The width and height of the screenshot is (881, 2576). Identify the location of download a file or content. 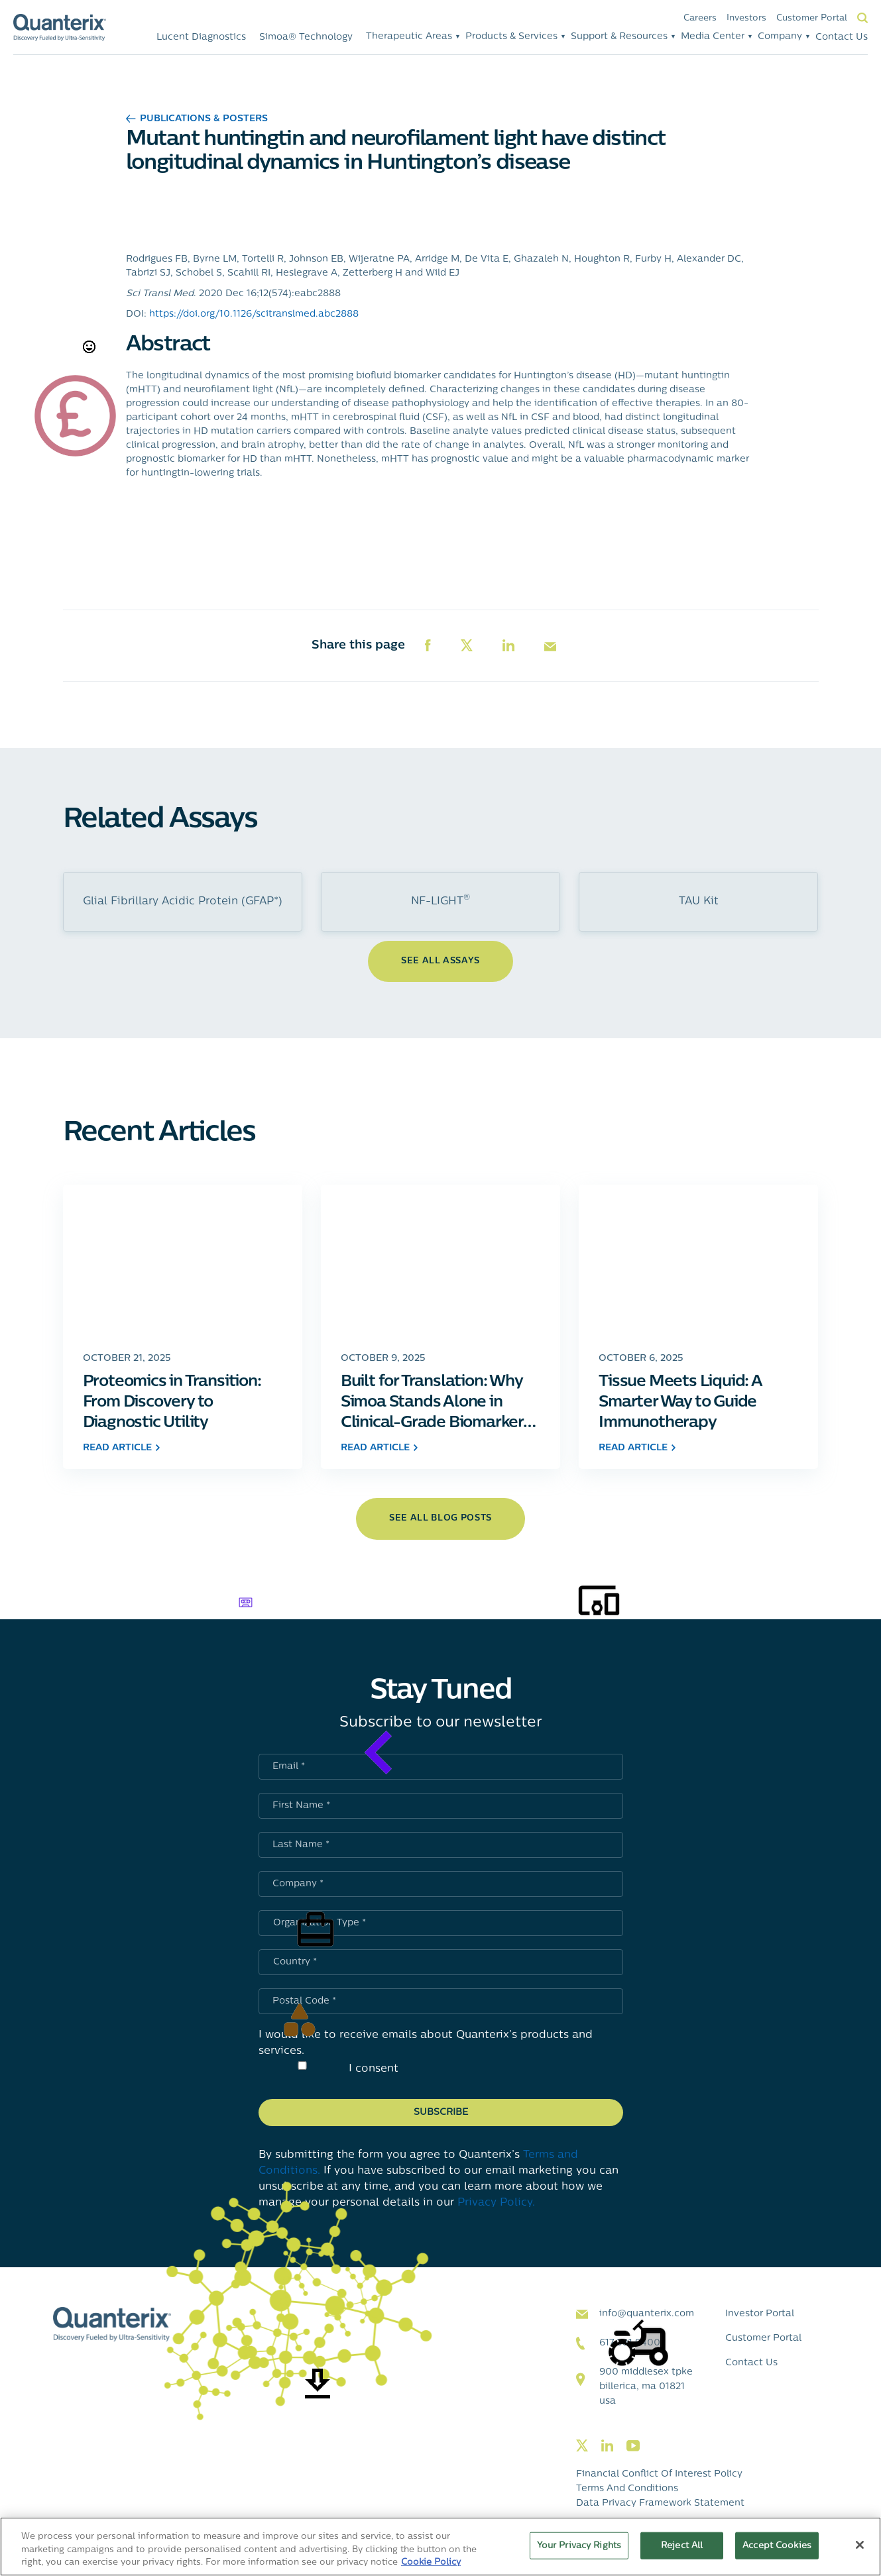
(318, 2385).